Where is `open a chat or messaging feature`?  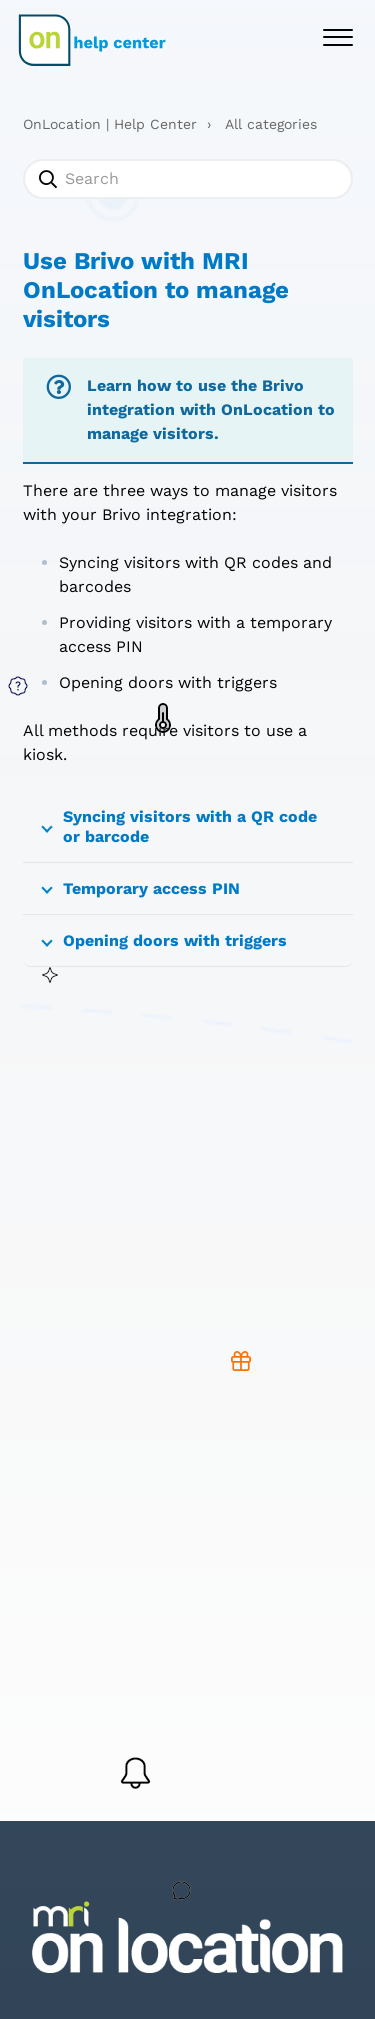 open a chat or messaging feature is located at coordinates (181, 1890).